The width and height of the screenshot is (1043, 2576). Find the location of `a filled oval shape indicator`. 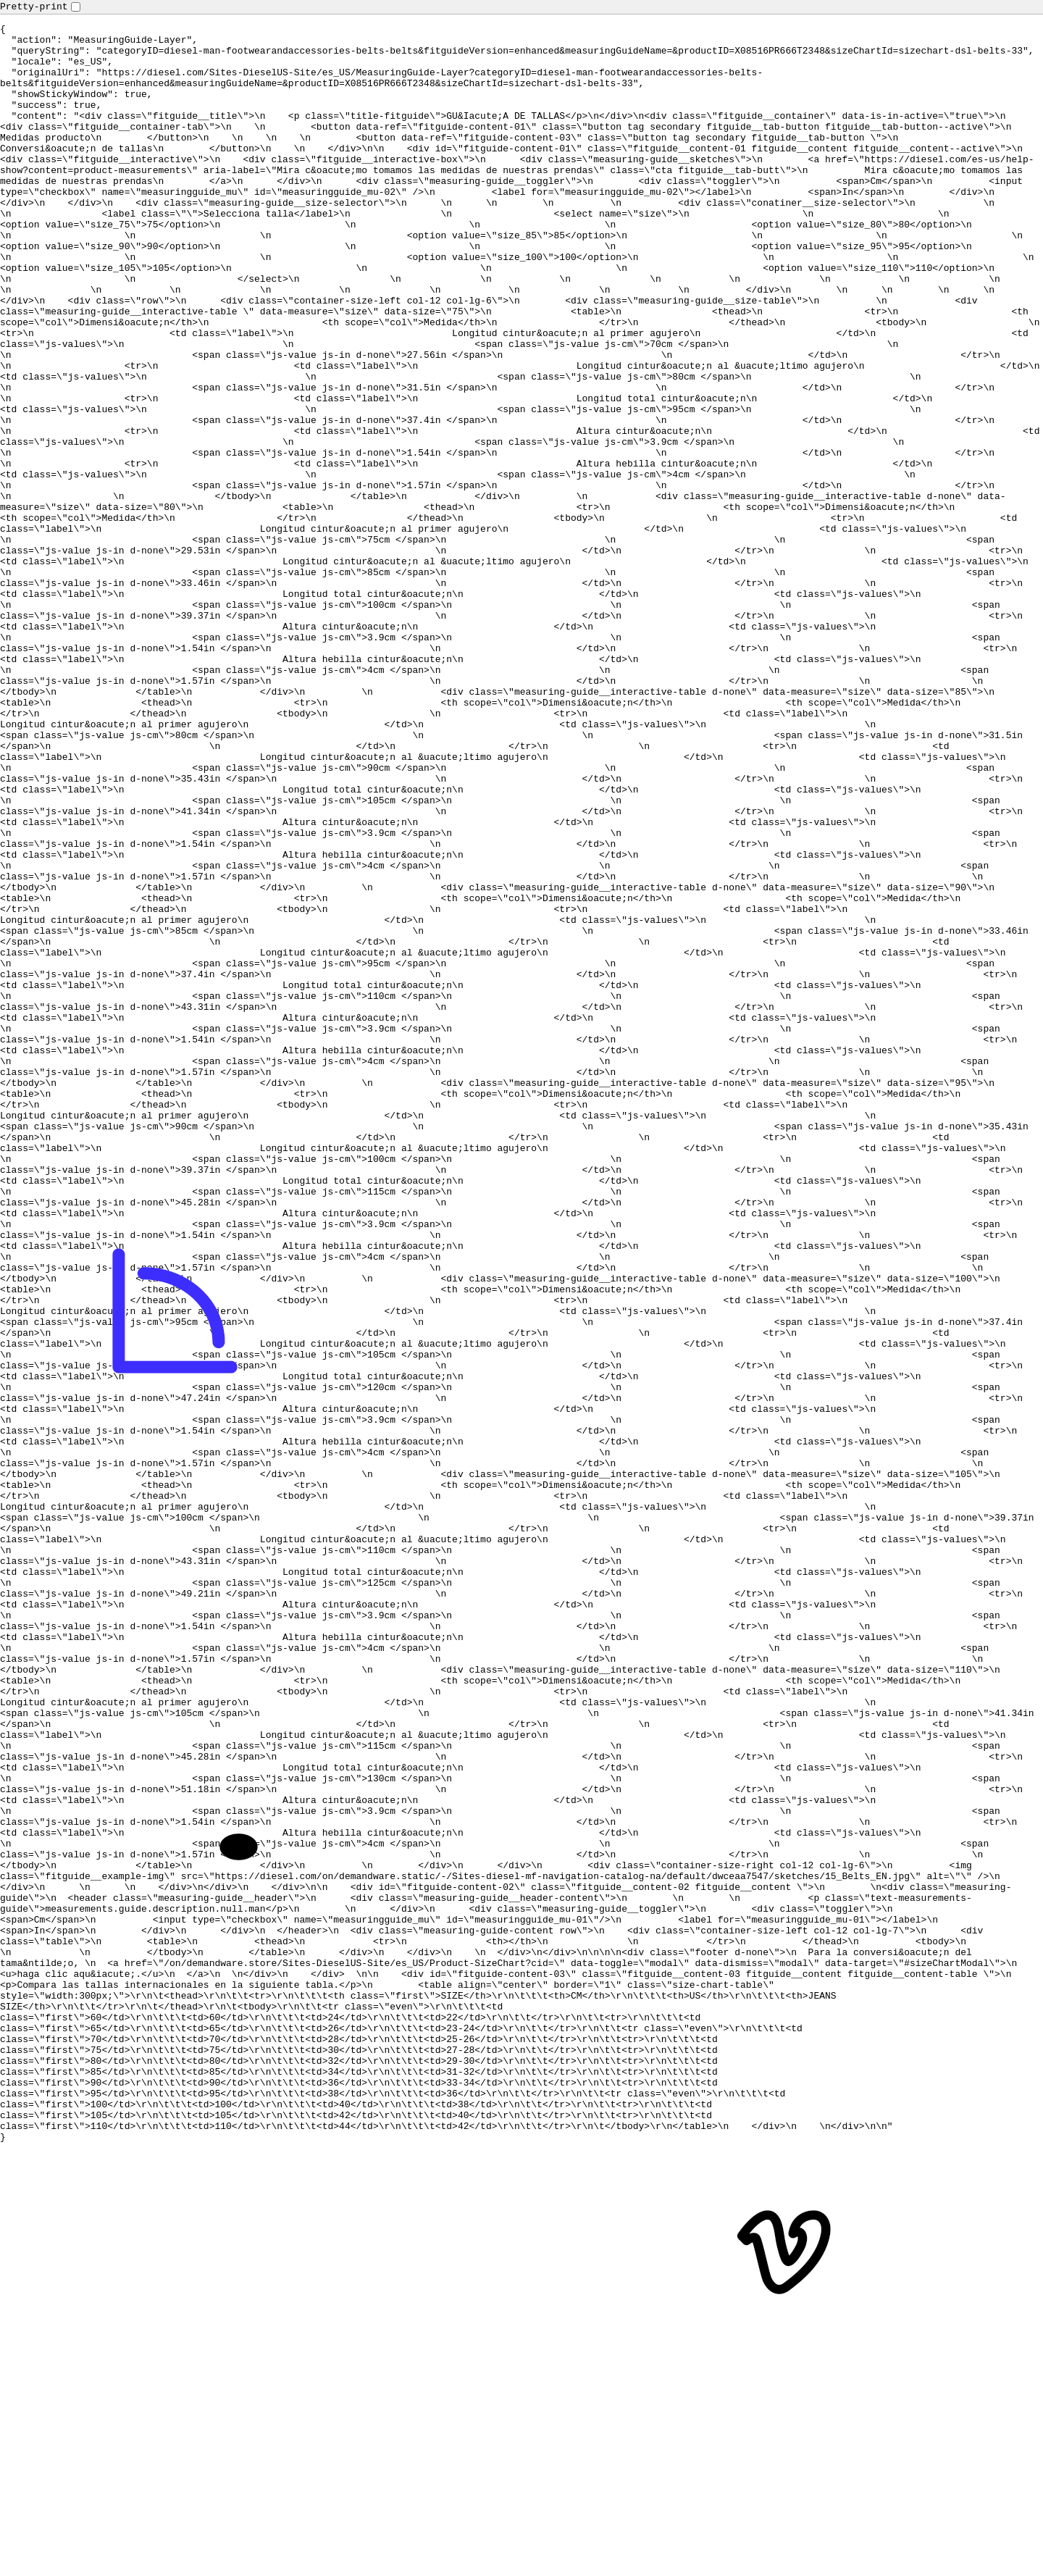

a filled oval shape indicator is located at coordinates (238, 1847).